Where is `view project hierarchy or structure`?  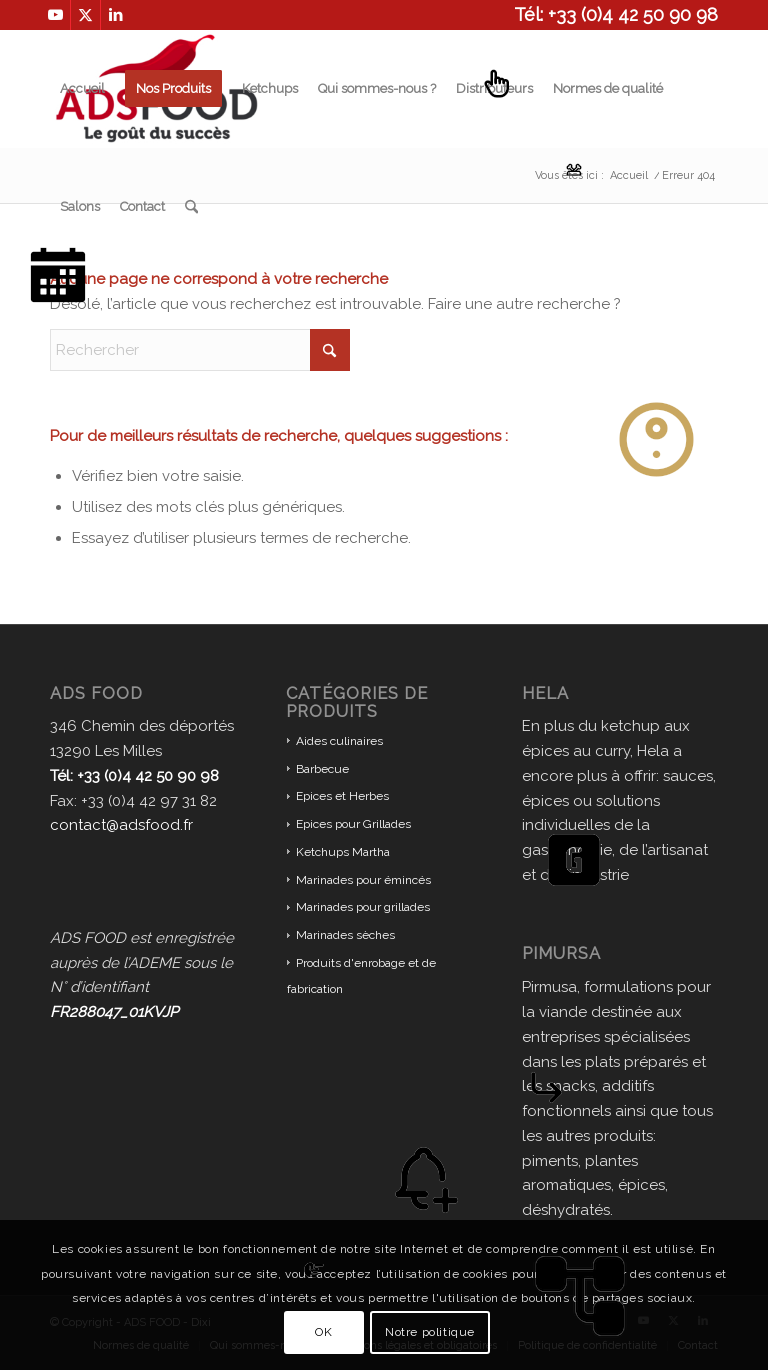 view project hierarchy or structure is located at coordinates (580, 1296).